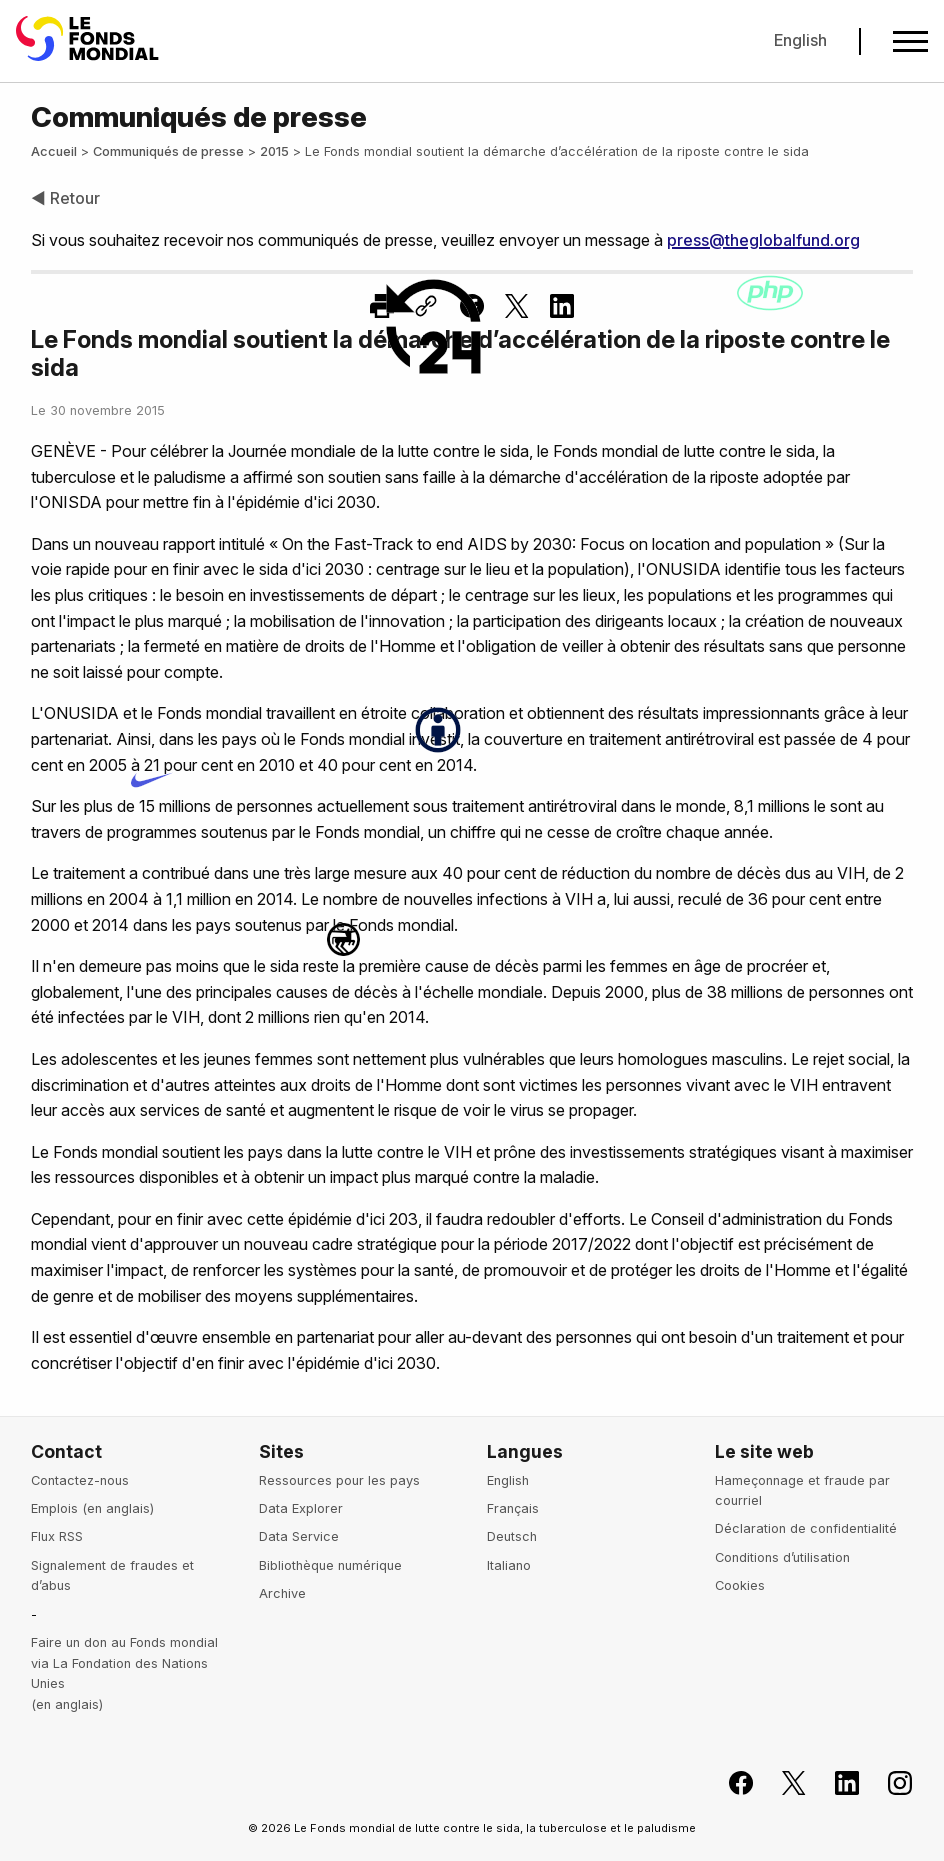  What do you see at coordinates (438, 730) in the screenshot?
I see `indicates creative commons attribution required` at bounding box center [438, 730].